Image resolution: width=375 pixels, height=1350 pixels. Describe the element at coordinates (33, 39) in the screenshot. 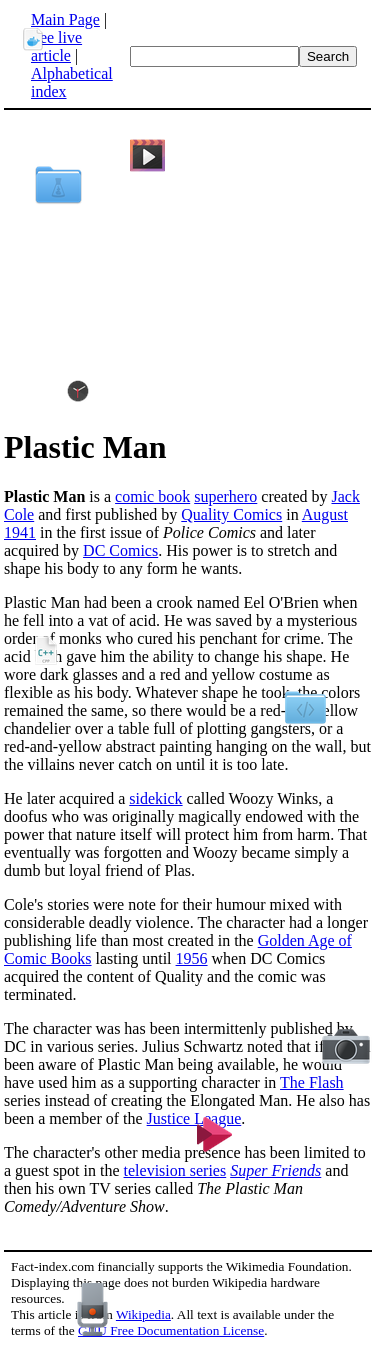

I see `dockerfile or docker configuration file` at that location.